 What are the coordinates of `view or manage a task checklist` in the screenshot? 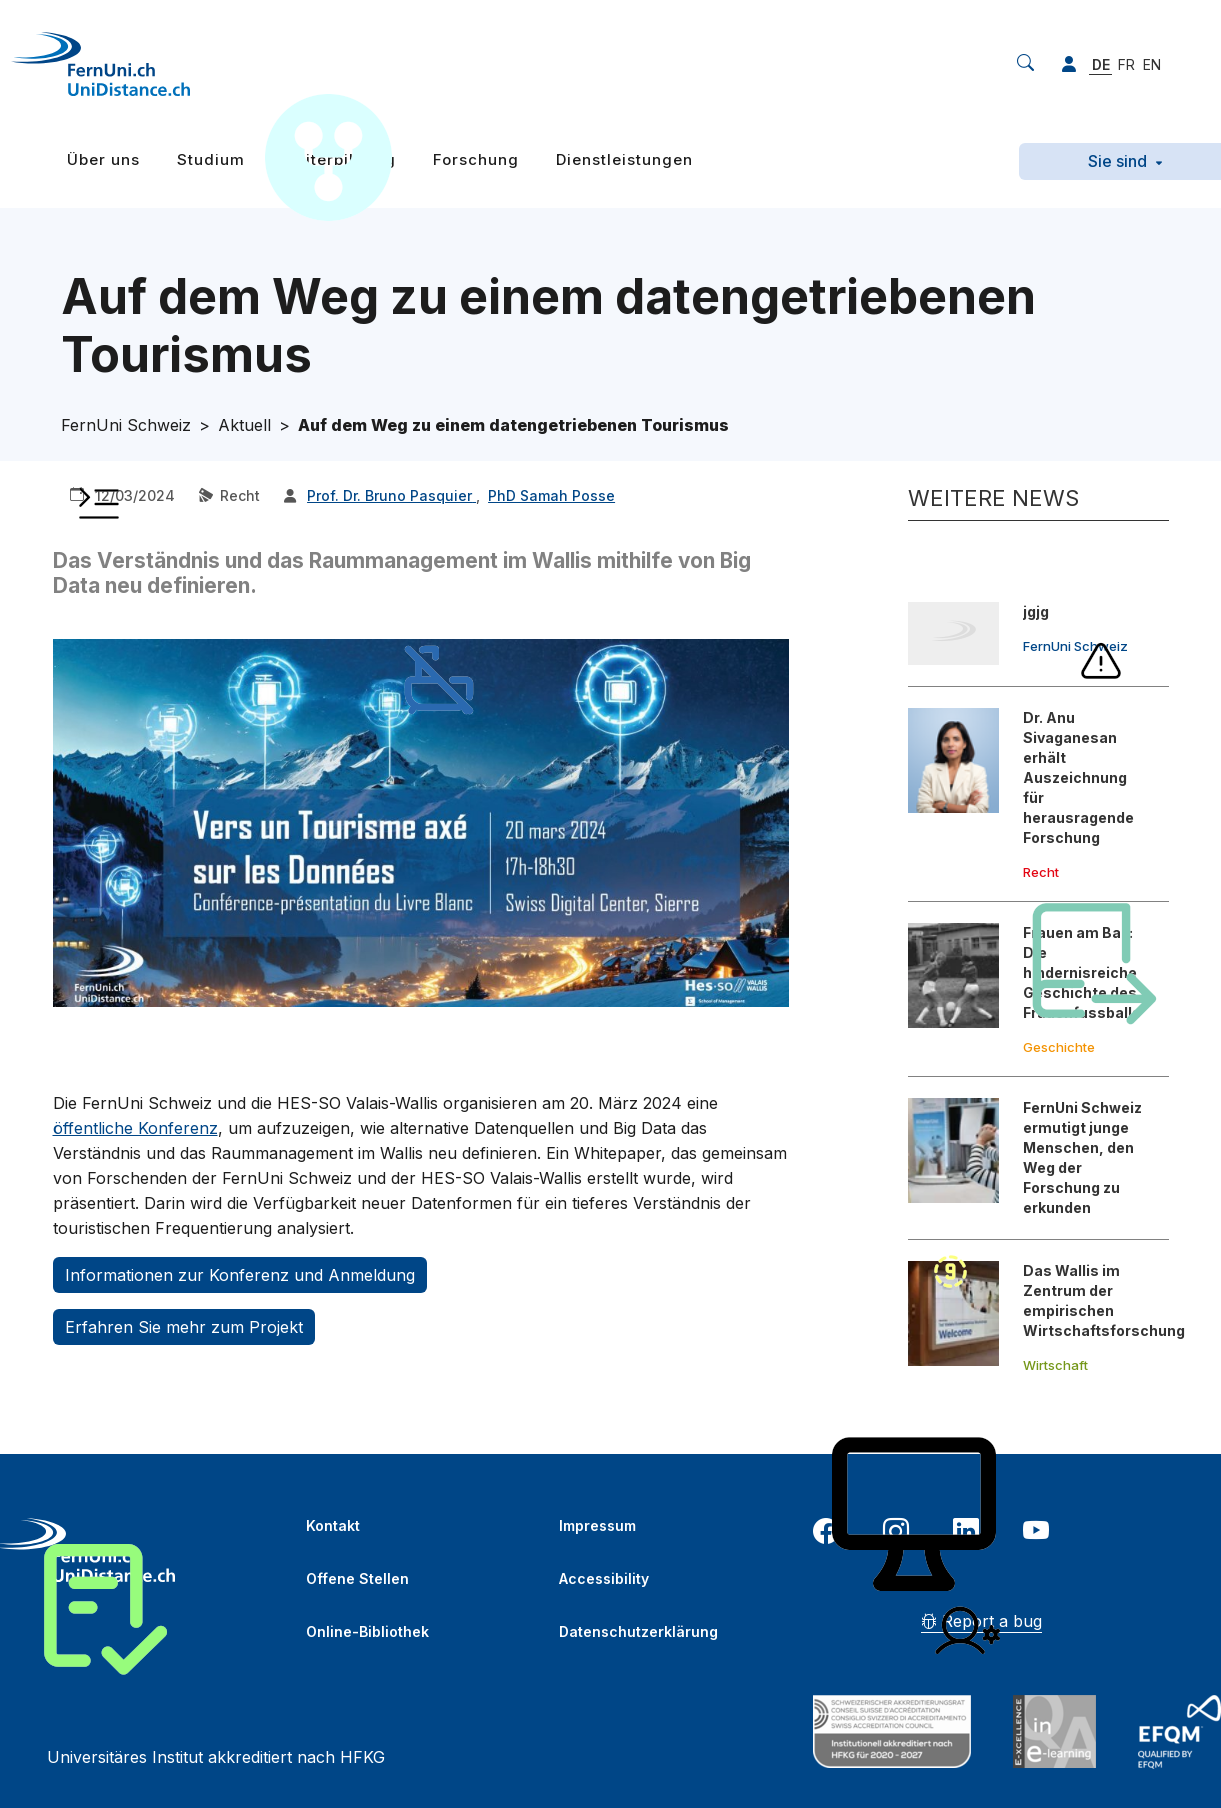 It's located at (101, 1609).